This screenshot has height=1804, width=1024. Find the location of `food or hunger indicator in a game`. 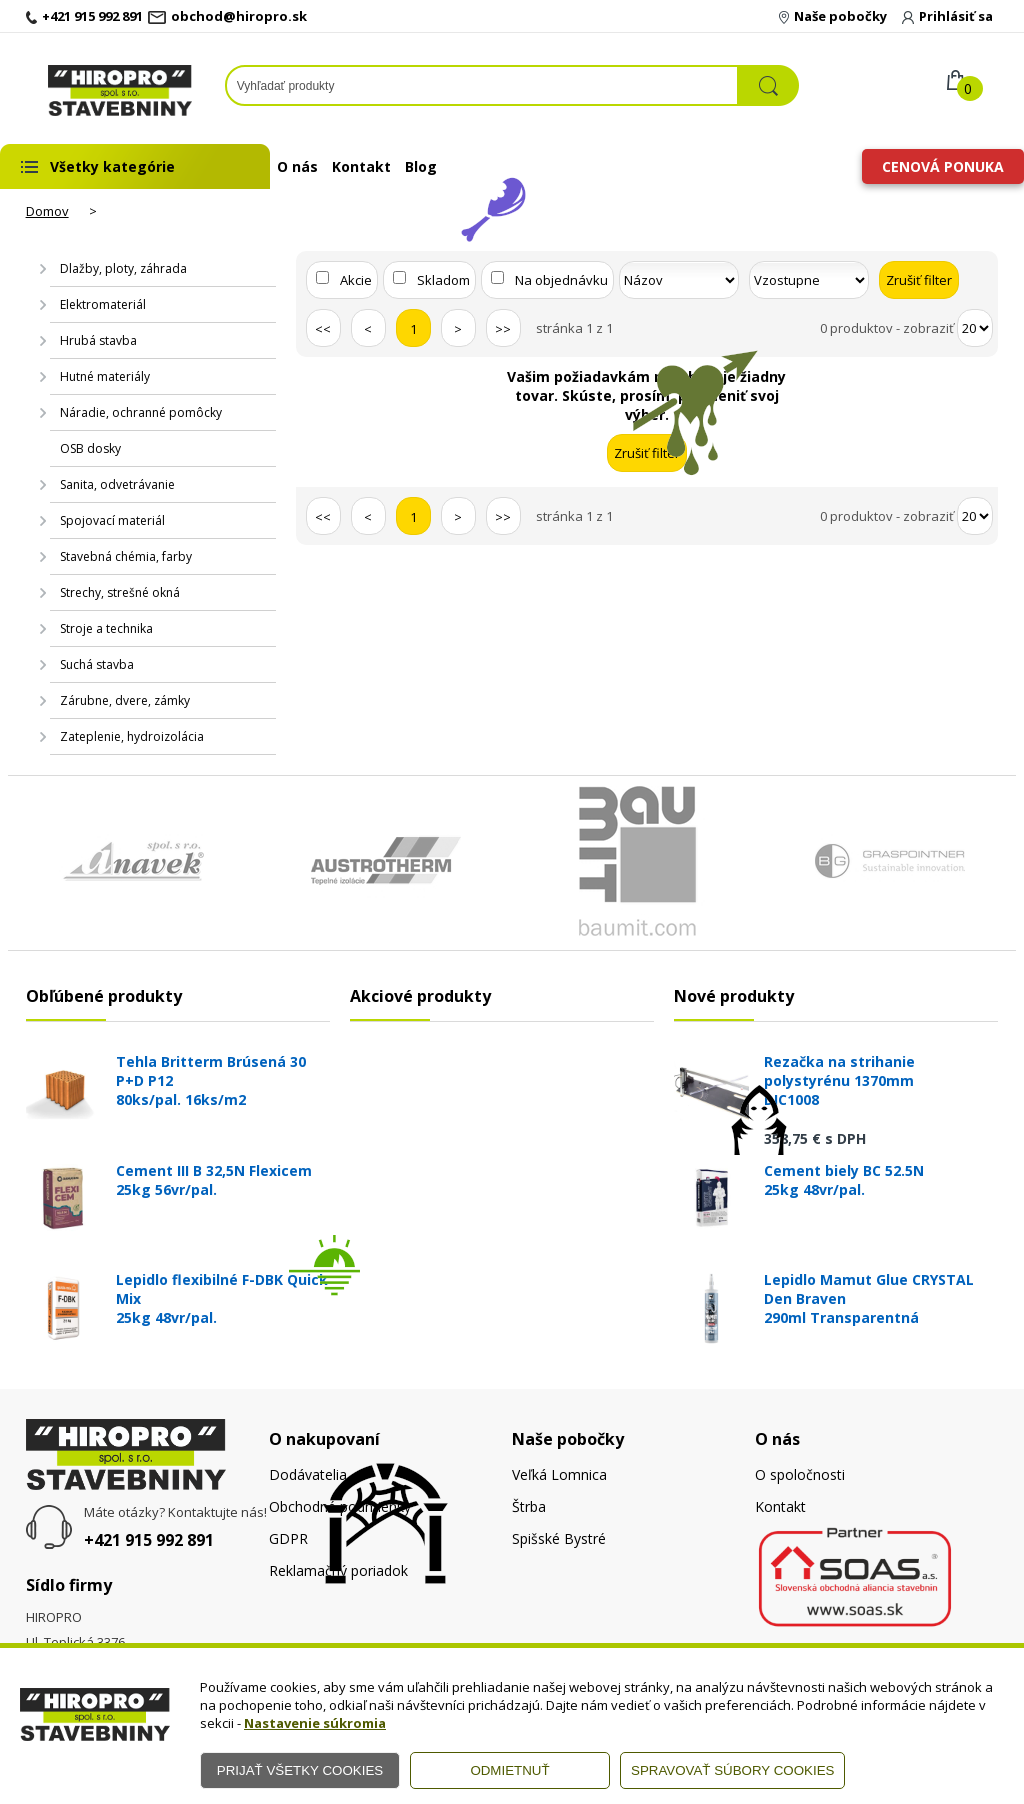

food or hunger indicator in a game is located at coordinates (493, 209).